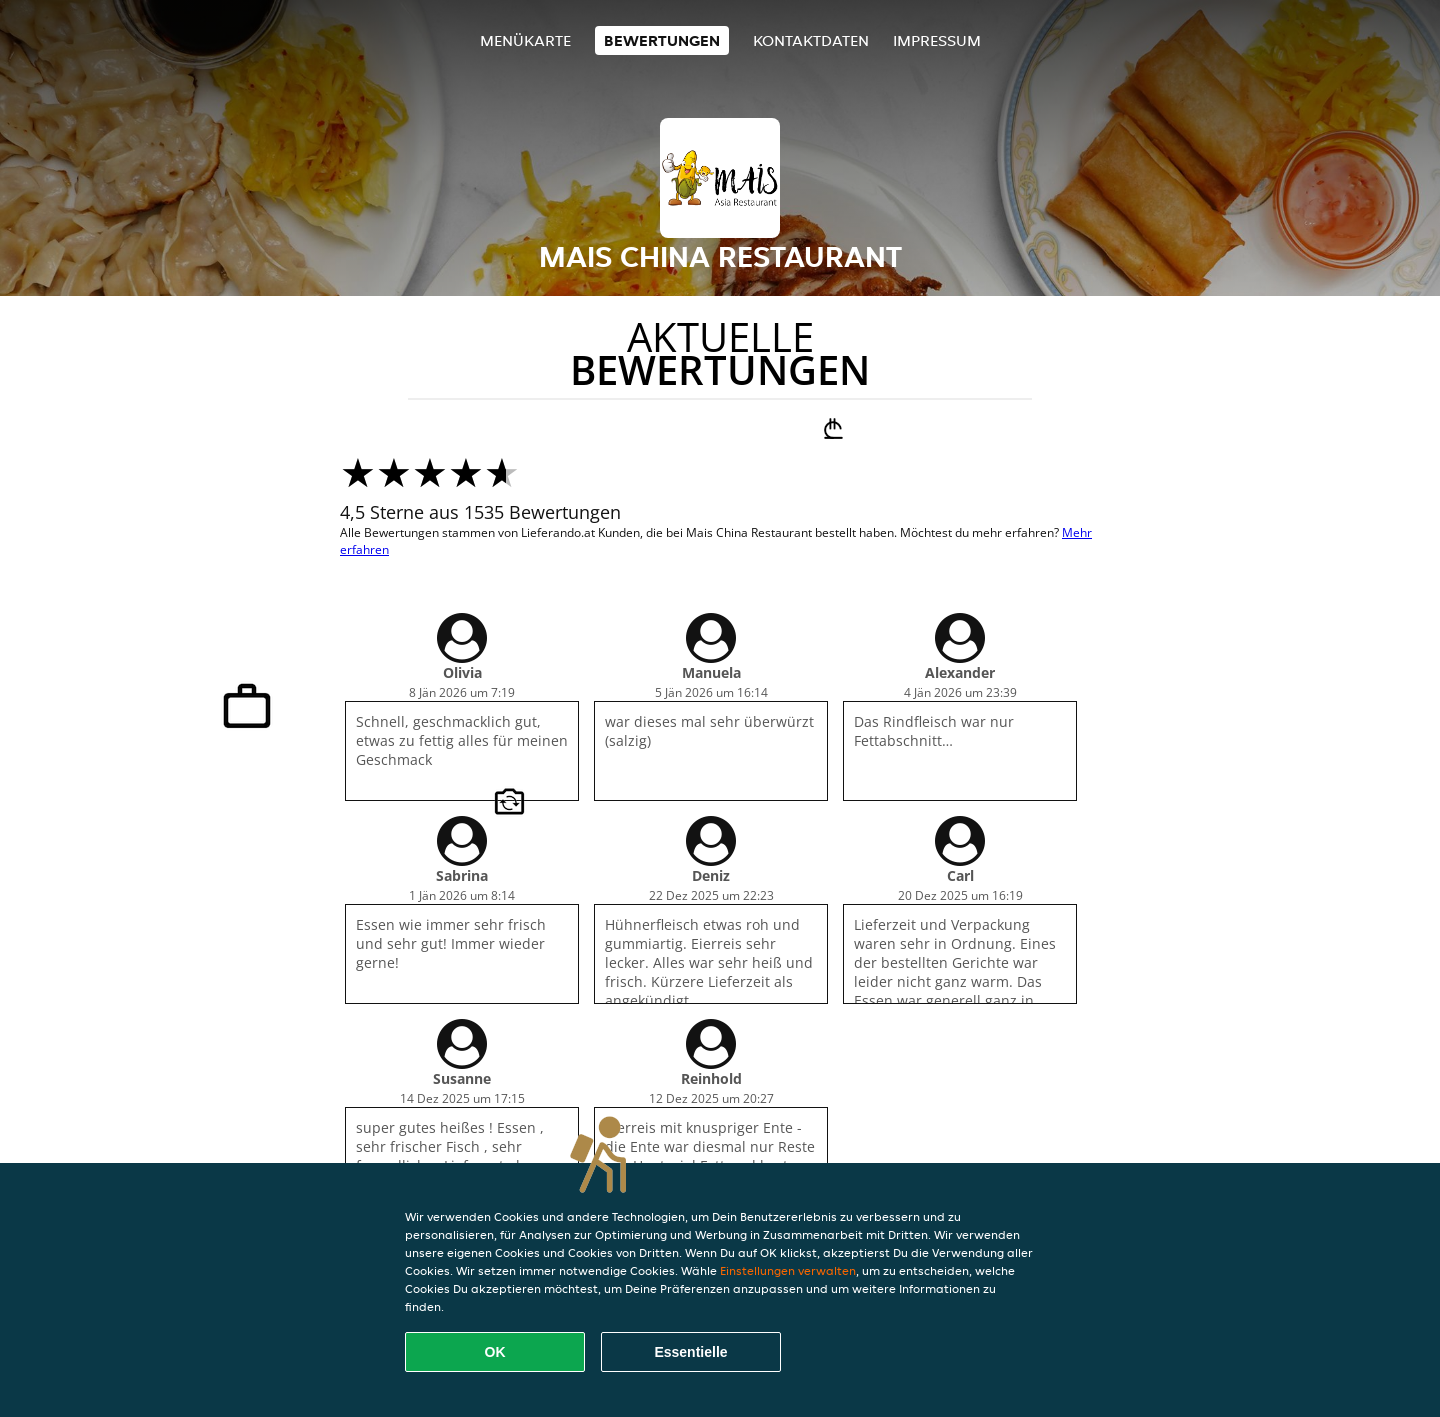 Image resolution: width=1440 pixels, height=1417 pixels. What do you see at coordinates (509, 801) in the screenshot?
I see `switch between front and rear camera` at bounding box center [509, 801].